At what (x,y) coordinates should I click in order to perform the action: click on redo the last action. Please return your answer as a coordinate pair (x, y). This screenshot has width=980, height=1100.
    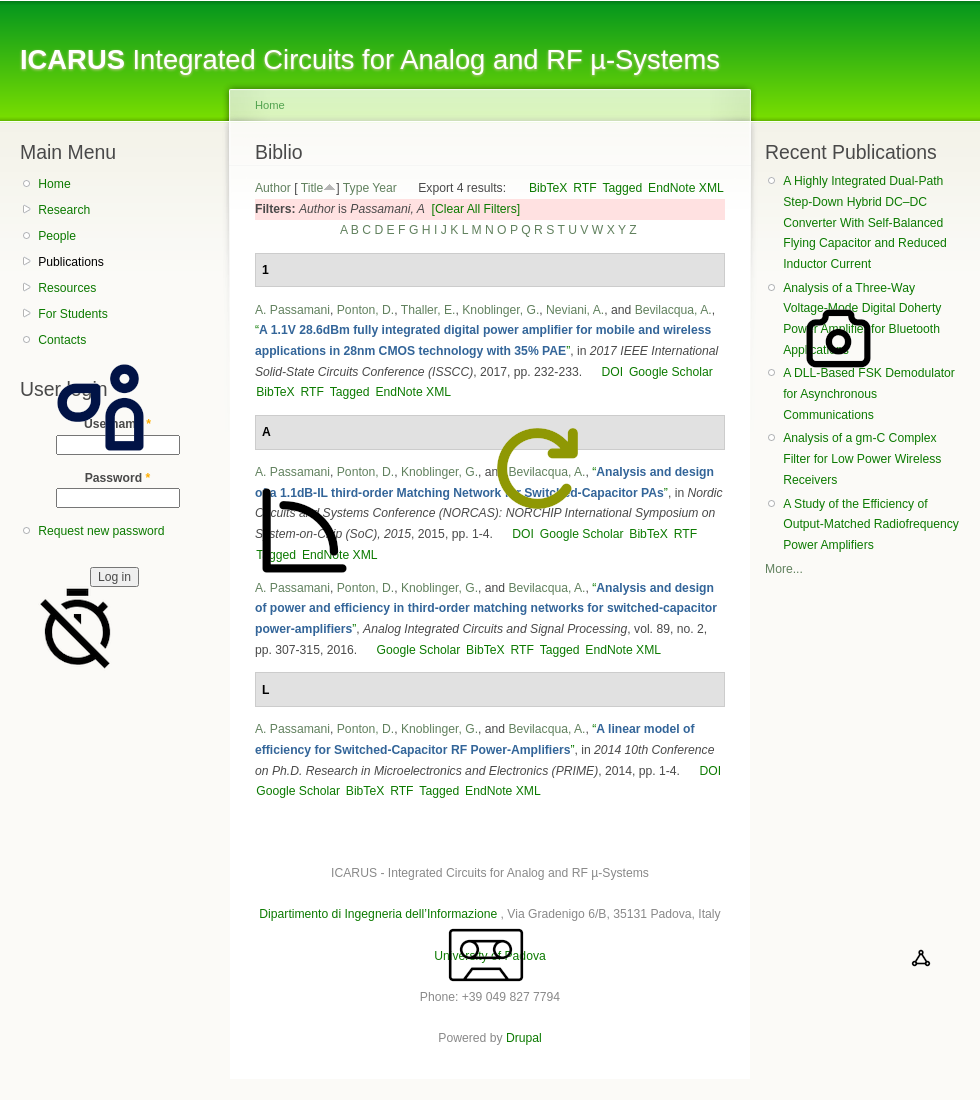
    Looking at the image, I should click on (537, 468).